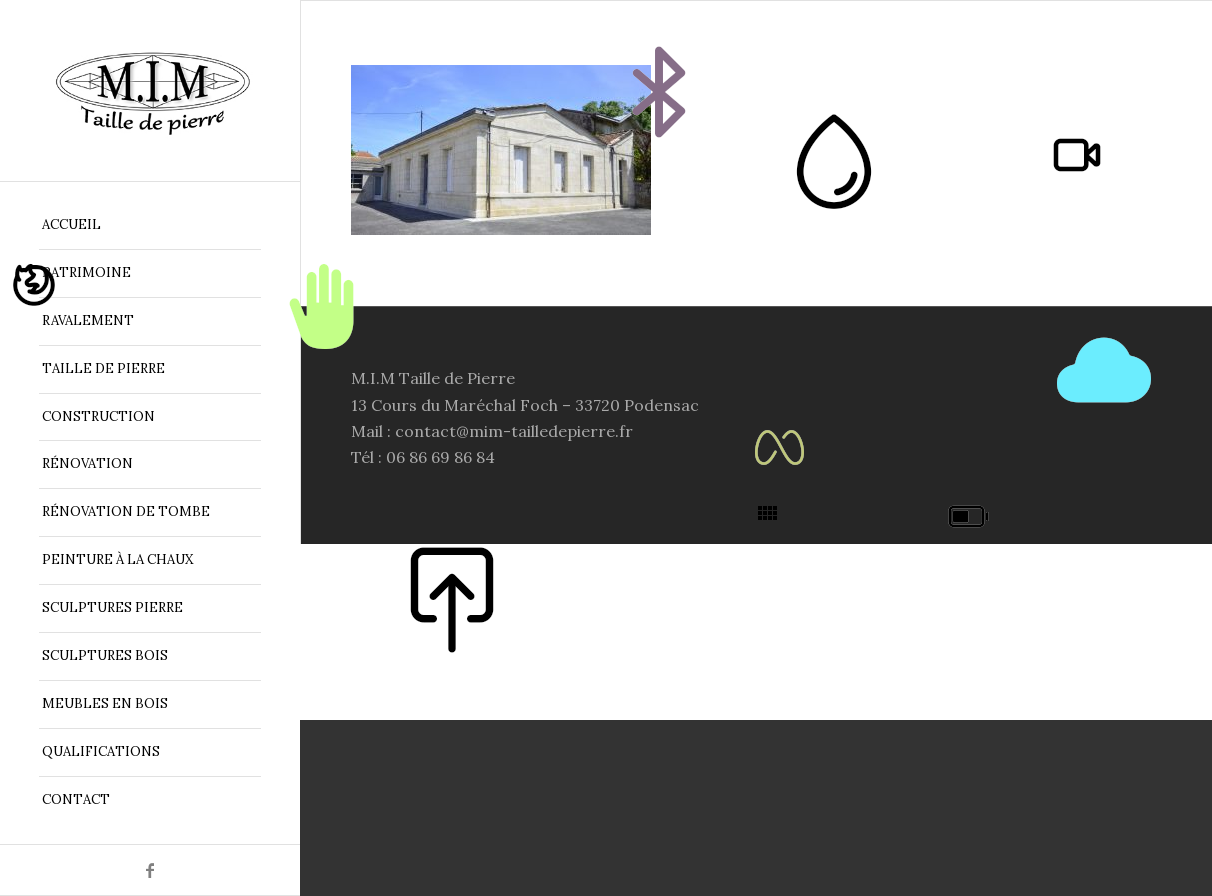  Describe the element at coordinates (968, 516) in the screenshot. I see `indicates battery at 50% charge level` at that location.